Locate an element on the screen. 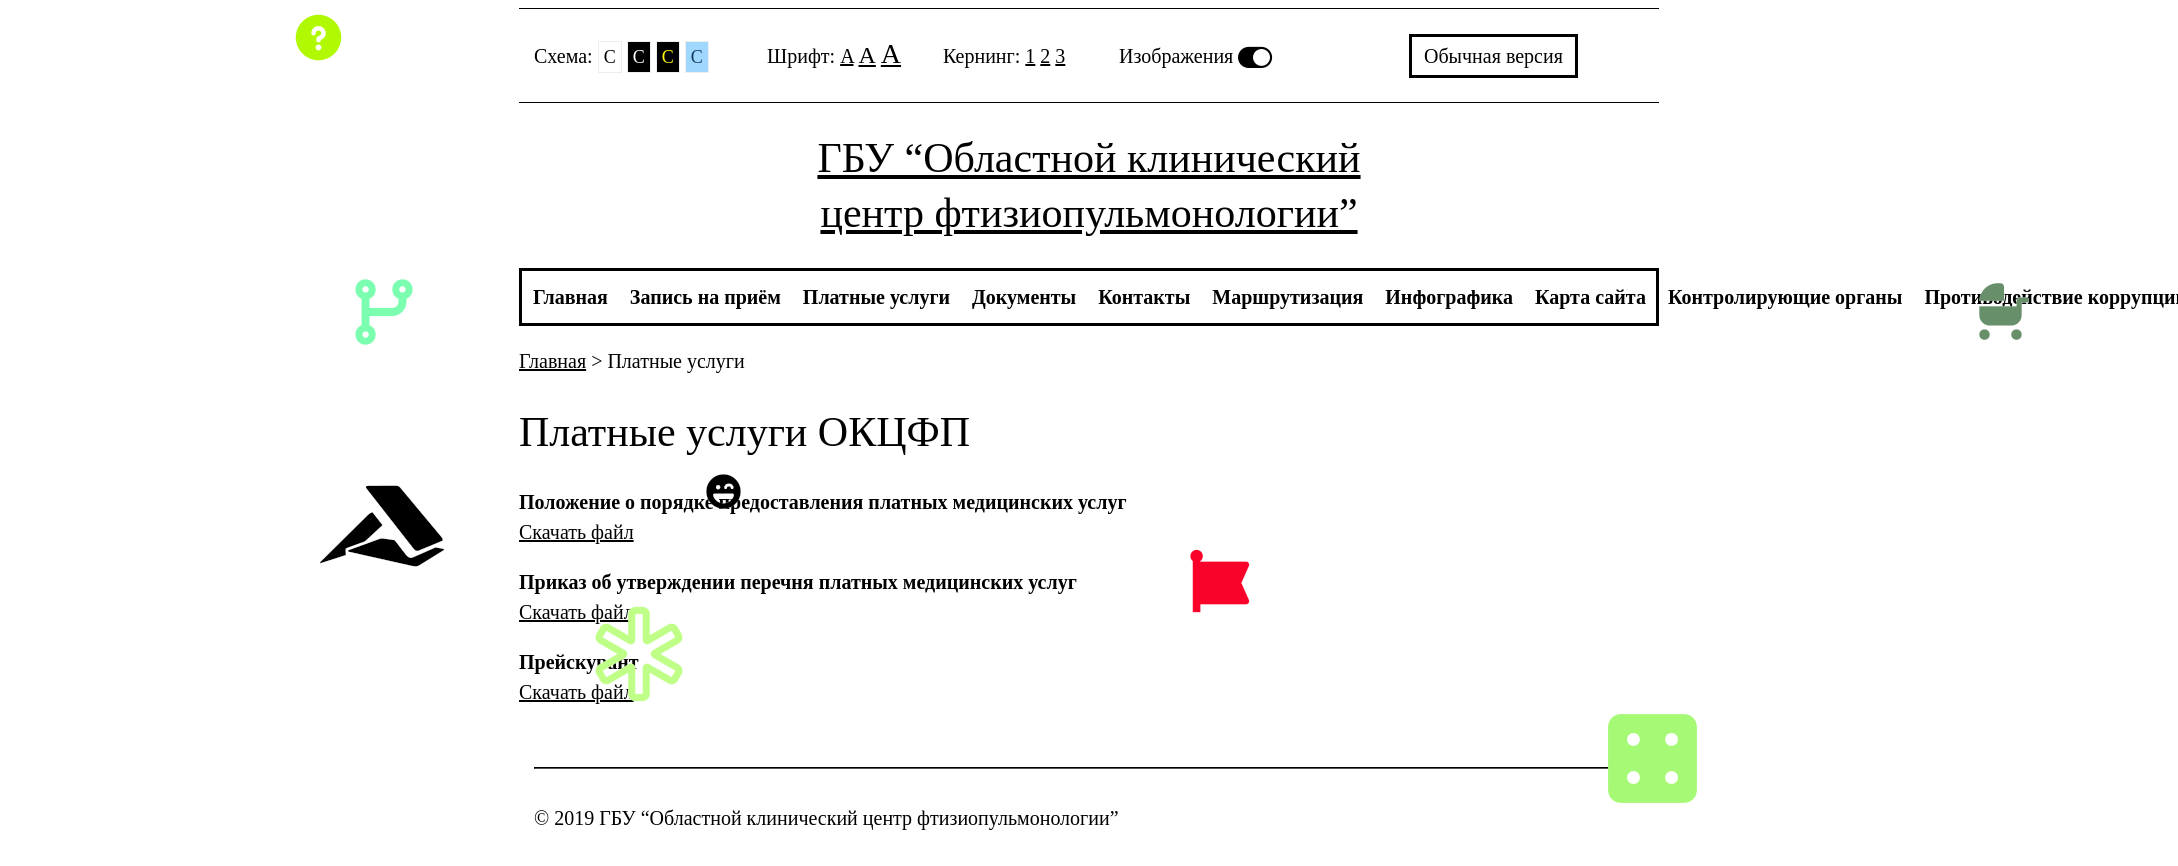  roll or randomize a selection is located at coordinates (1652, 758).